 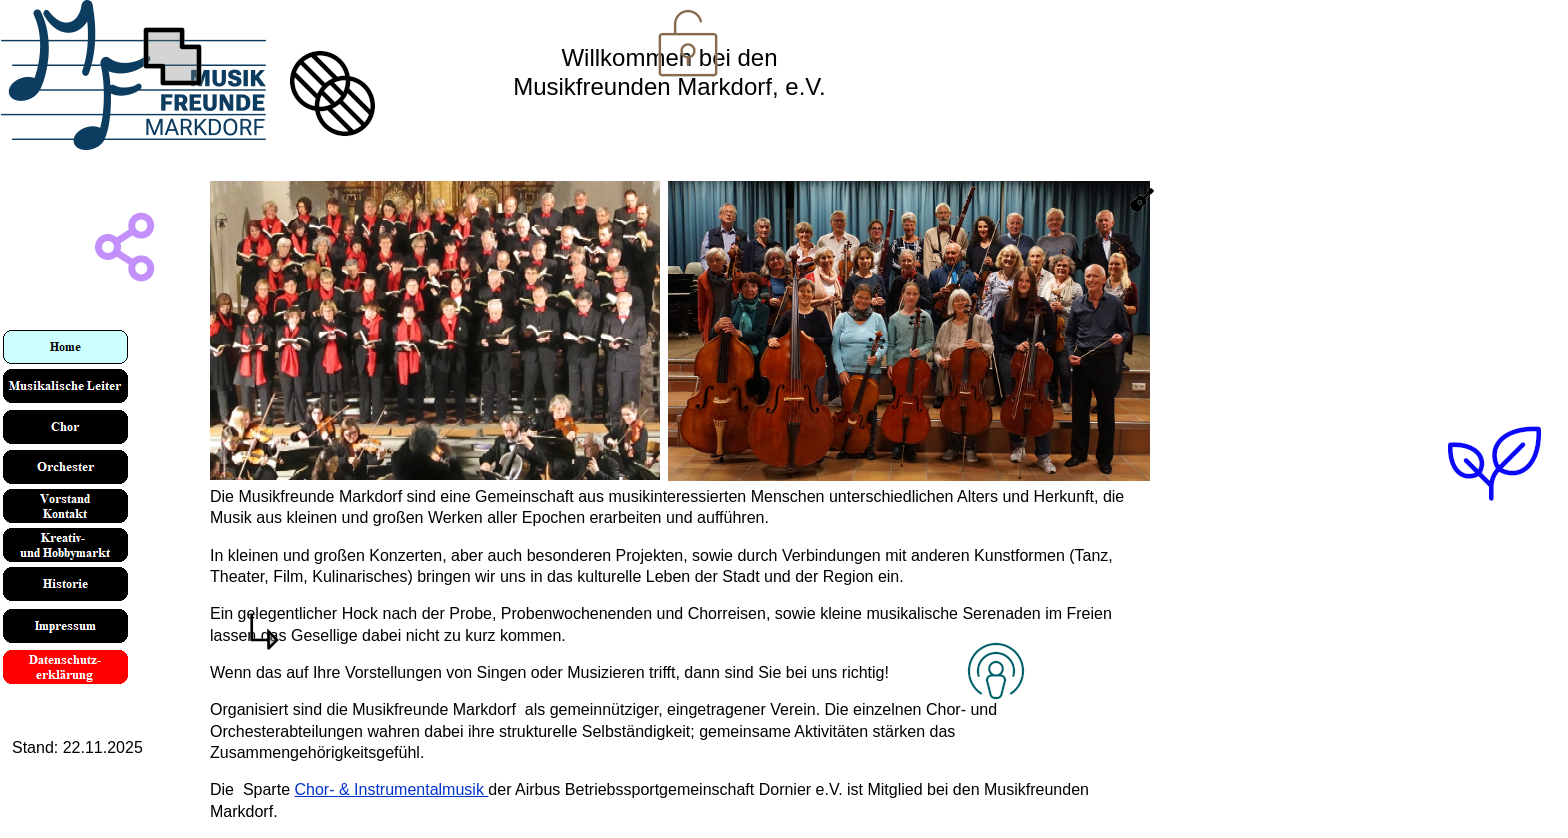 I want to click on view plant care or gardening features, so click(x=1494, y=460).